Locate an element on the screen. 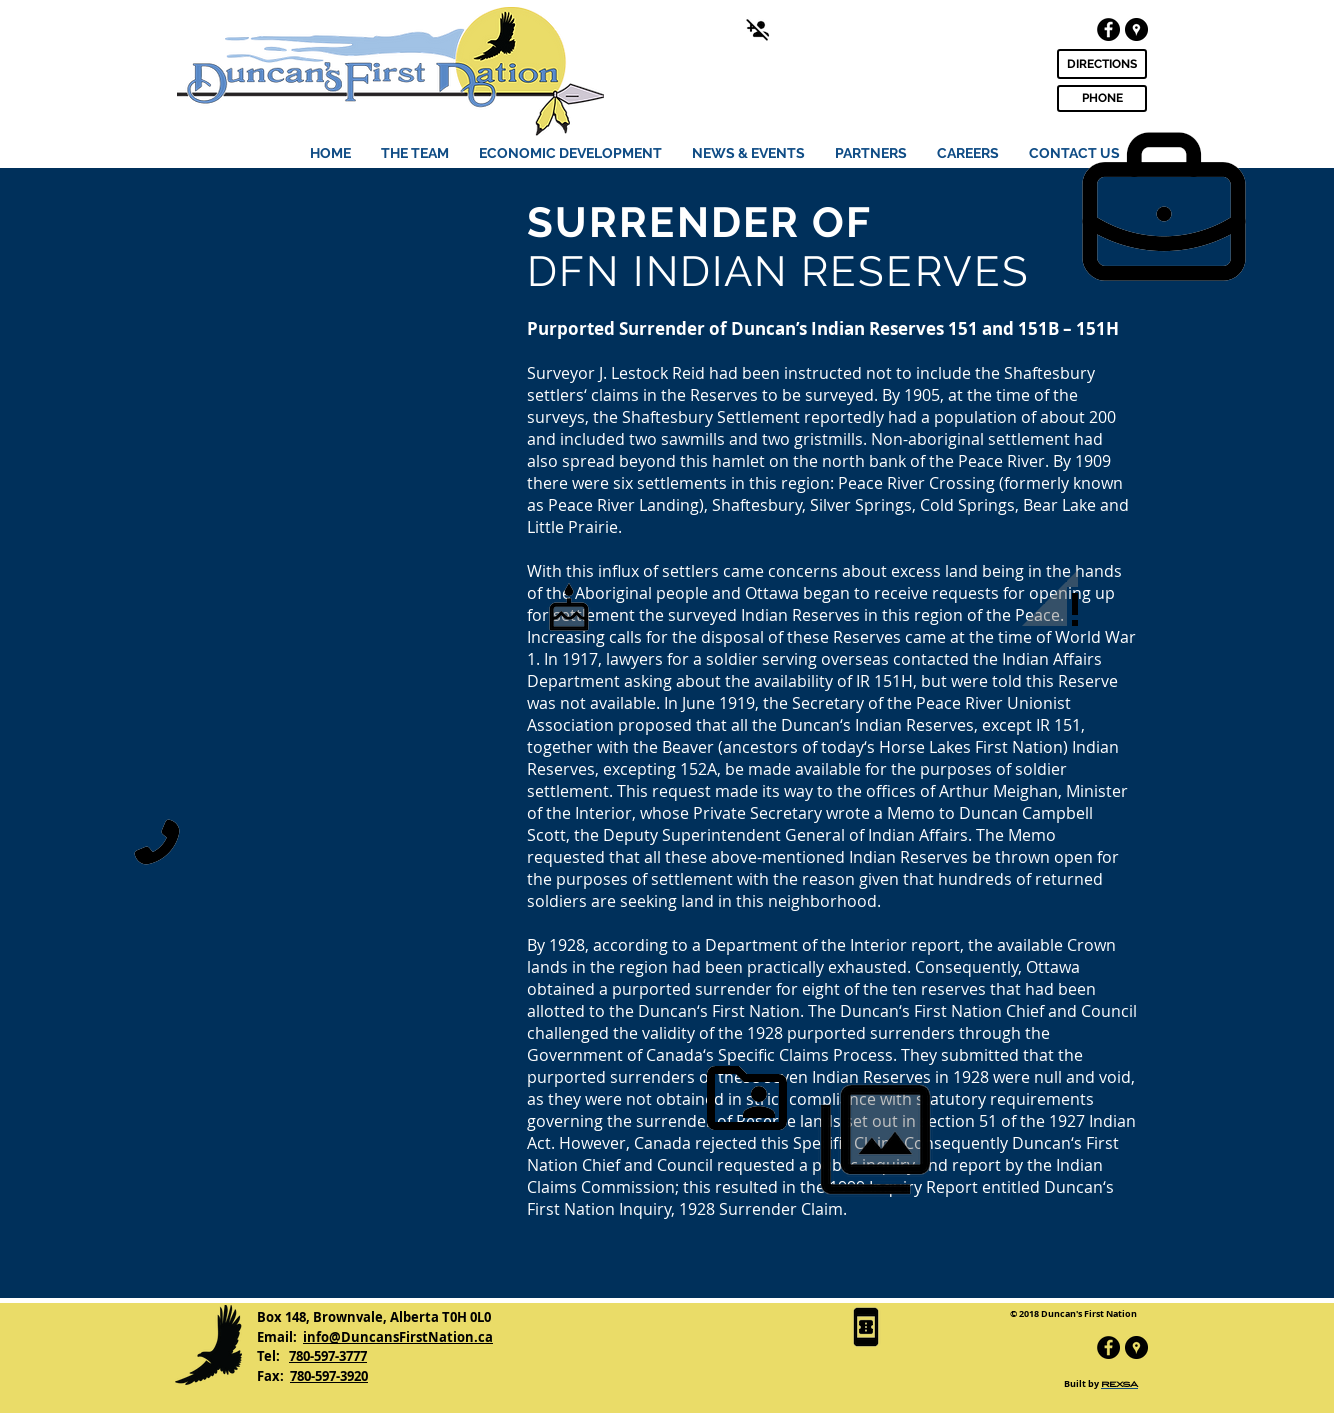 The image size is (1334, 1413). apply filters to images or photos is located at coordinates (875, 1139).